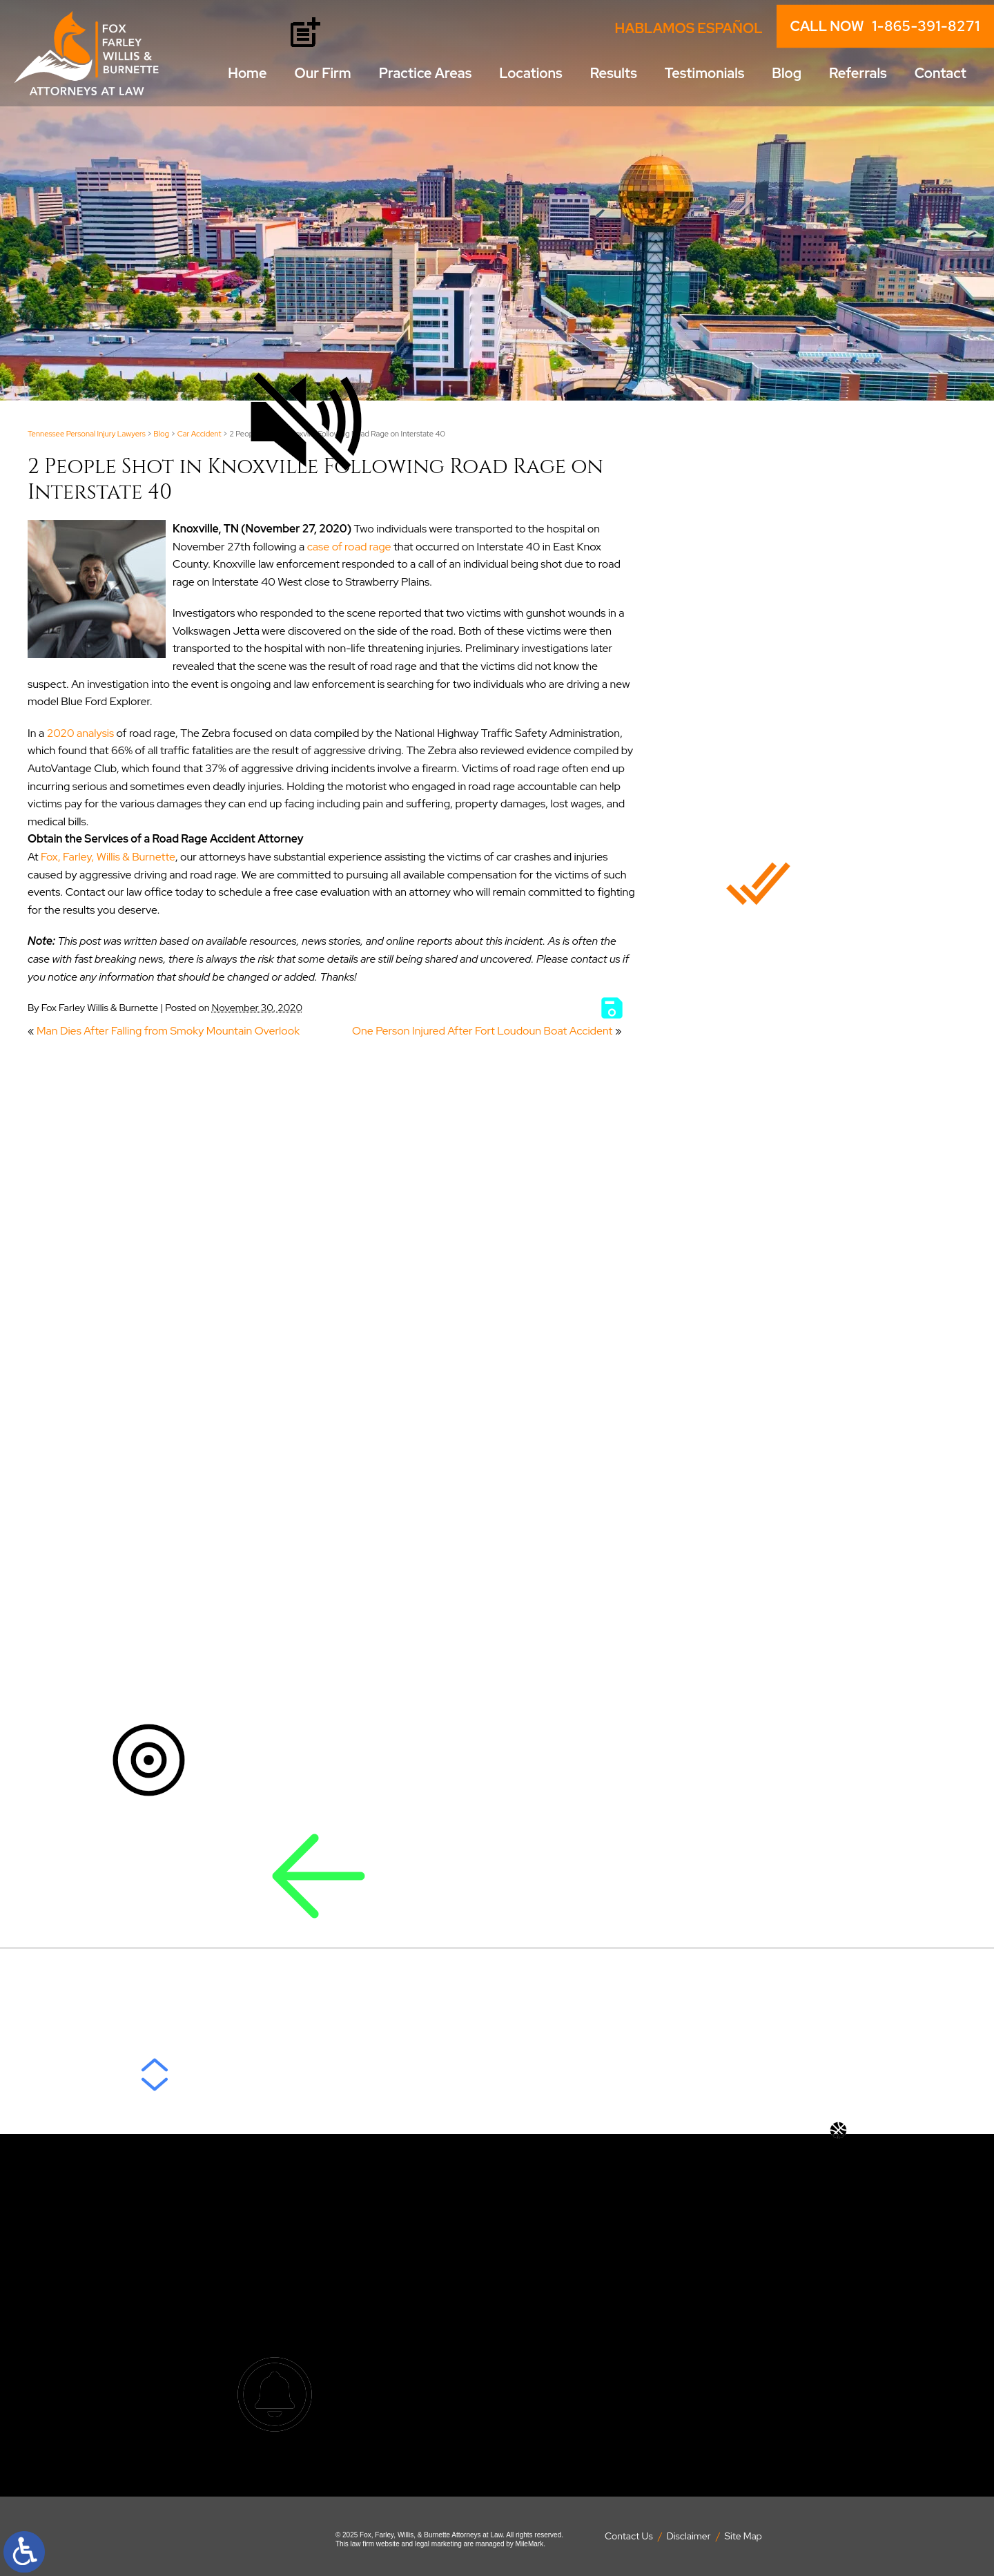  I want to click on expand or collapse a dropdown menu, so click(155, 2075).